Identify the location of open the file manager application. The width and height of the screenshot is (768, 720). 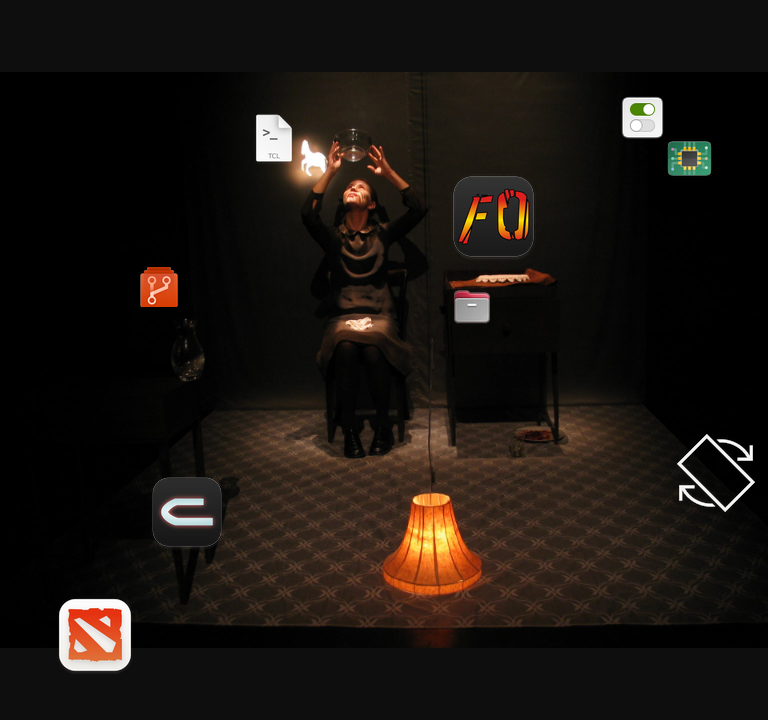
(472, 306).